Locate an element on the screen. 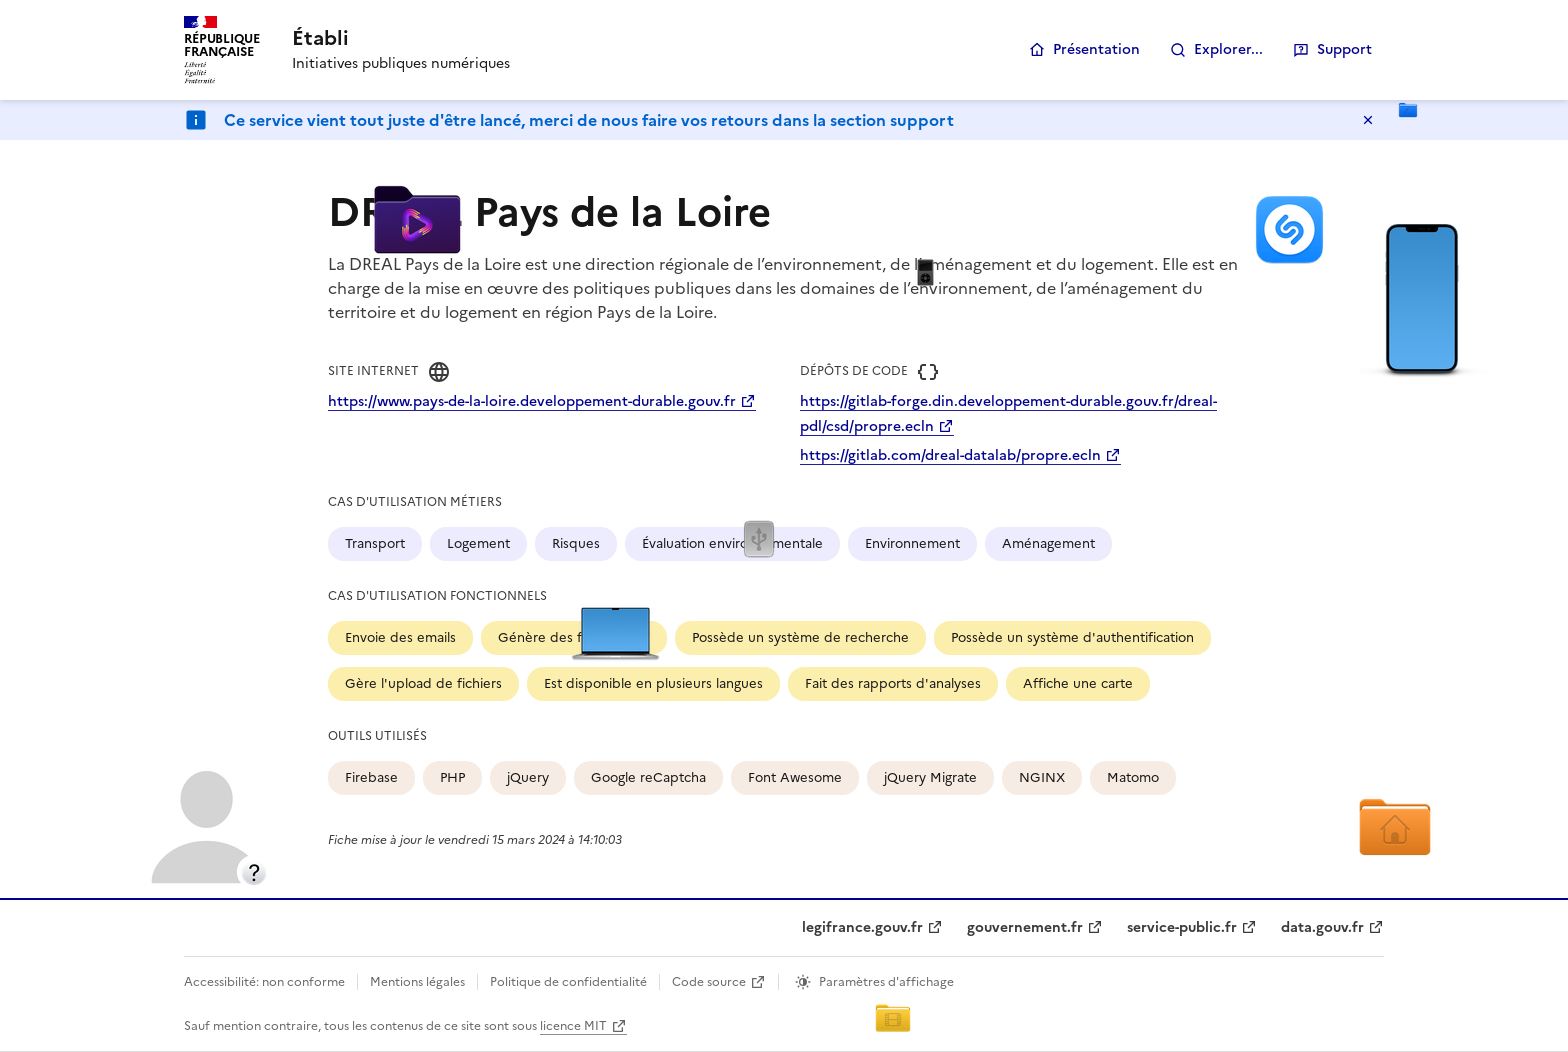 This screenshot has width=1568, height=1052. represents this macbook pro in system settings or about this mac is located at coordinates (615, 630).